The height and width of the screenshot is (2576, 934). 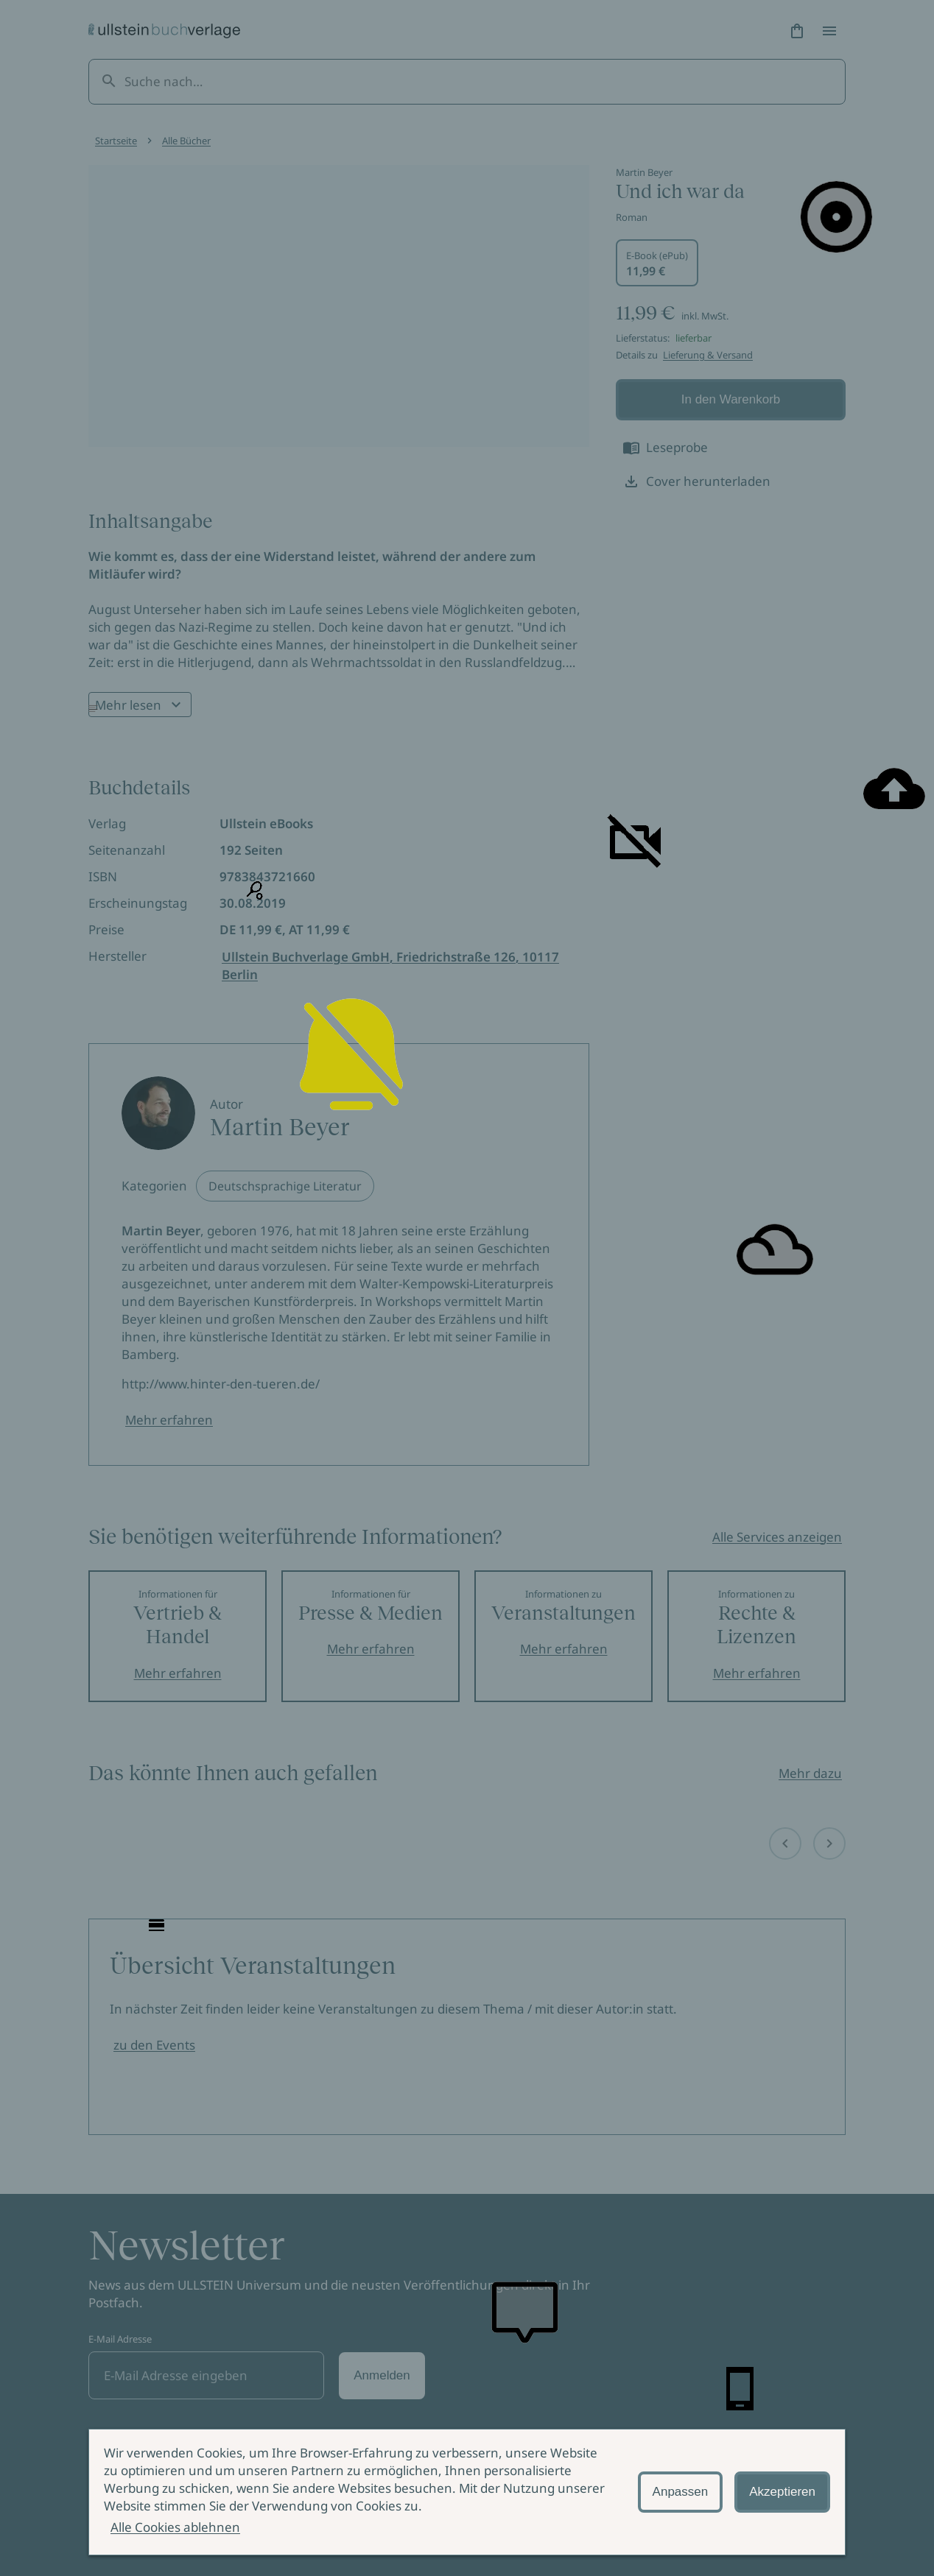 I want to click on upload files to cloud storage, so click(x=894, y=788).